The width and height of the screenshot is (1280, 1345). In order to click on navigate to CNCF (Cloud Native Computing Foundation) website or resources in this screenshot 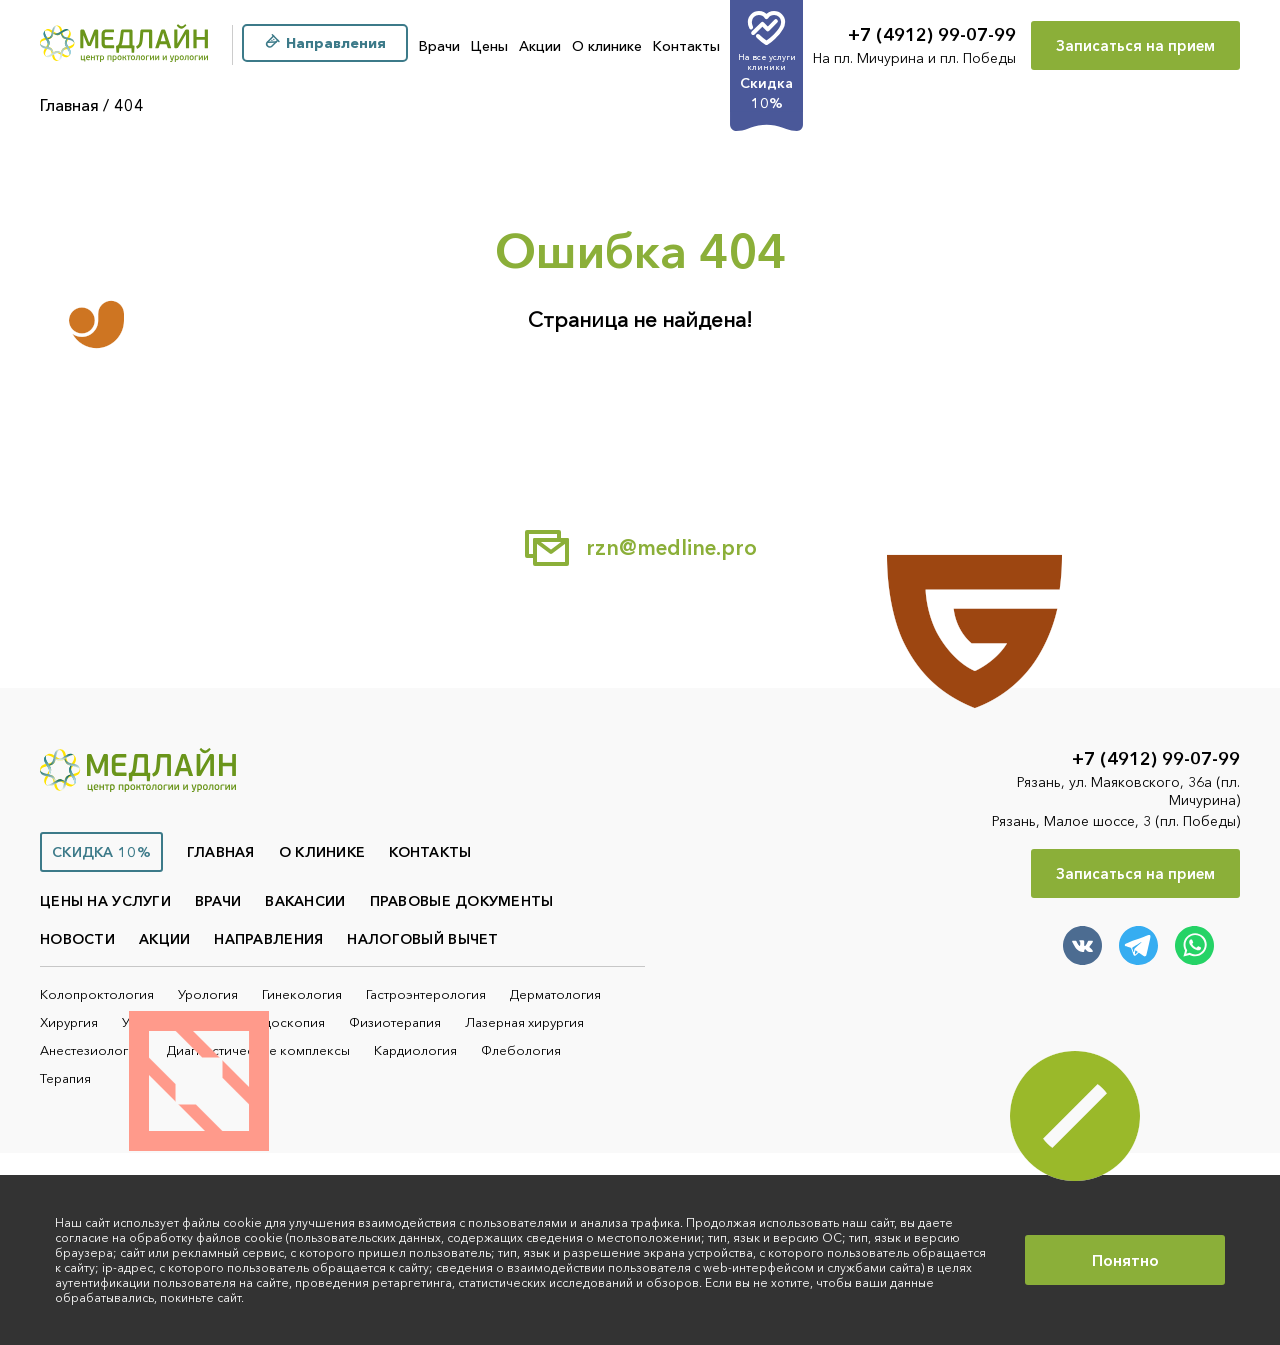, I will do `click(199, 1081)`.